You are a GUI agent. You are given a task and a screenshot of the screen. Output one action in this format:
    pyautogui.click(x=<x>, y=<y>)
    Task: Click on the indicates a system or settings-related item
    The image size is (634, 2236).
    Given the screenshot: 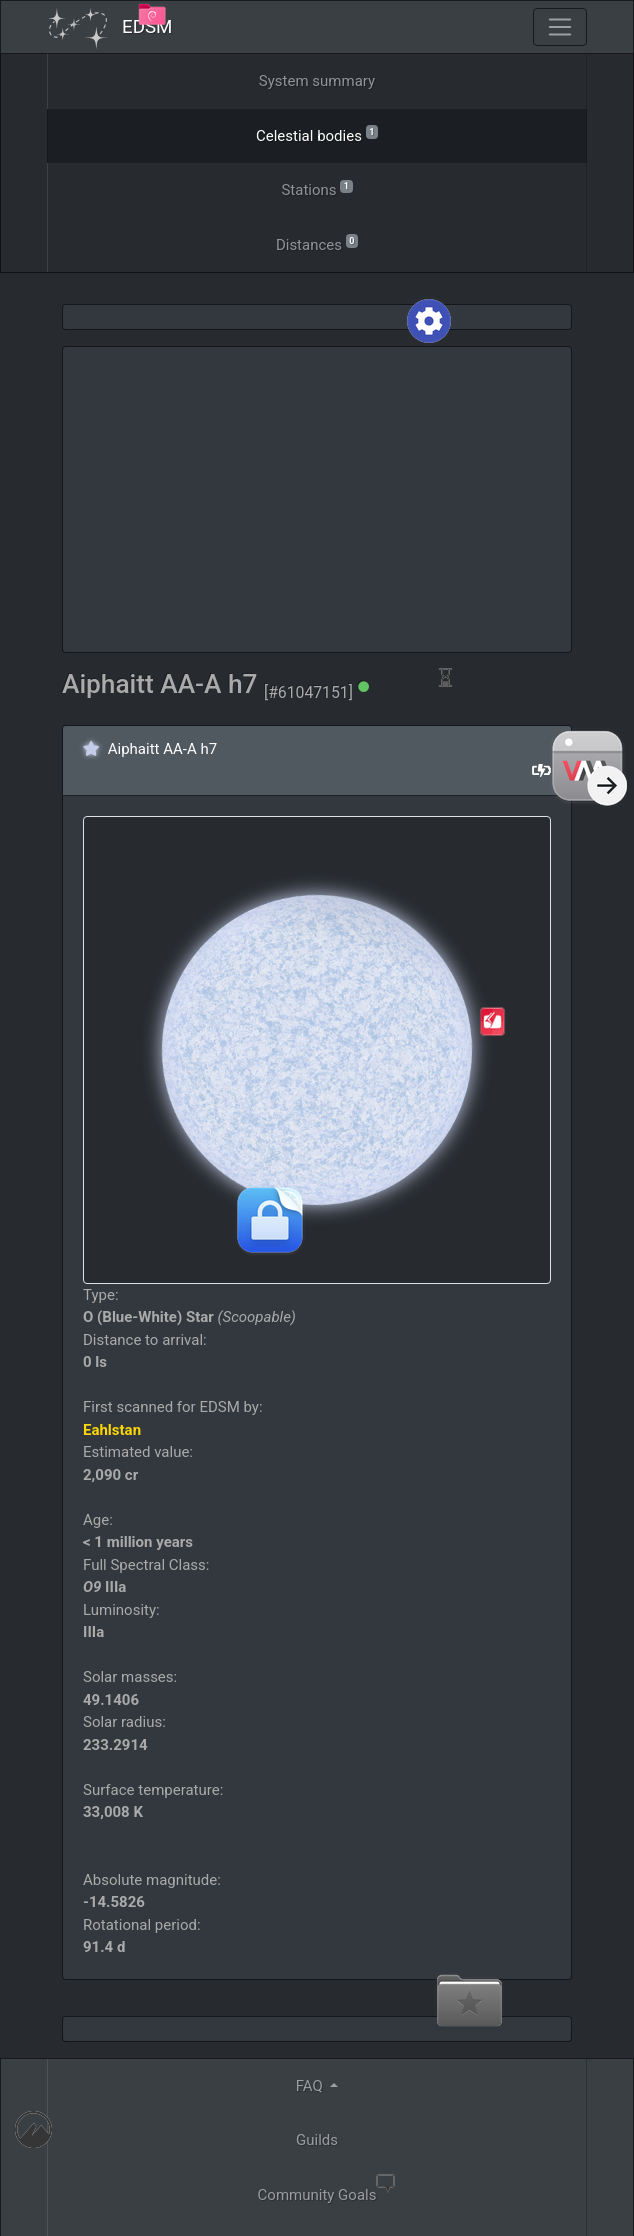 What is the action you would take?
    pyautogui.click(x=429, y=321)
    